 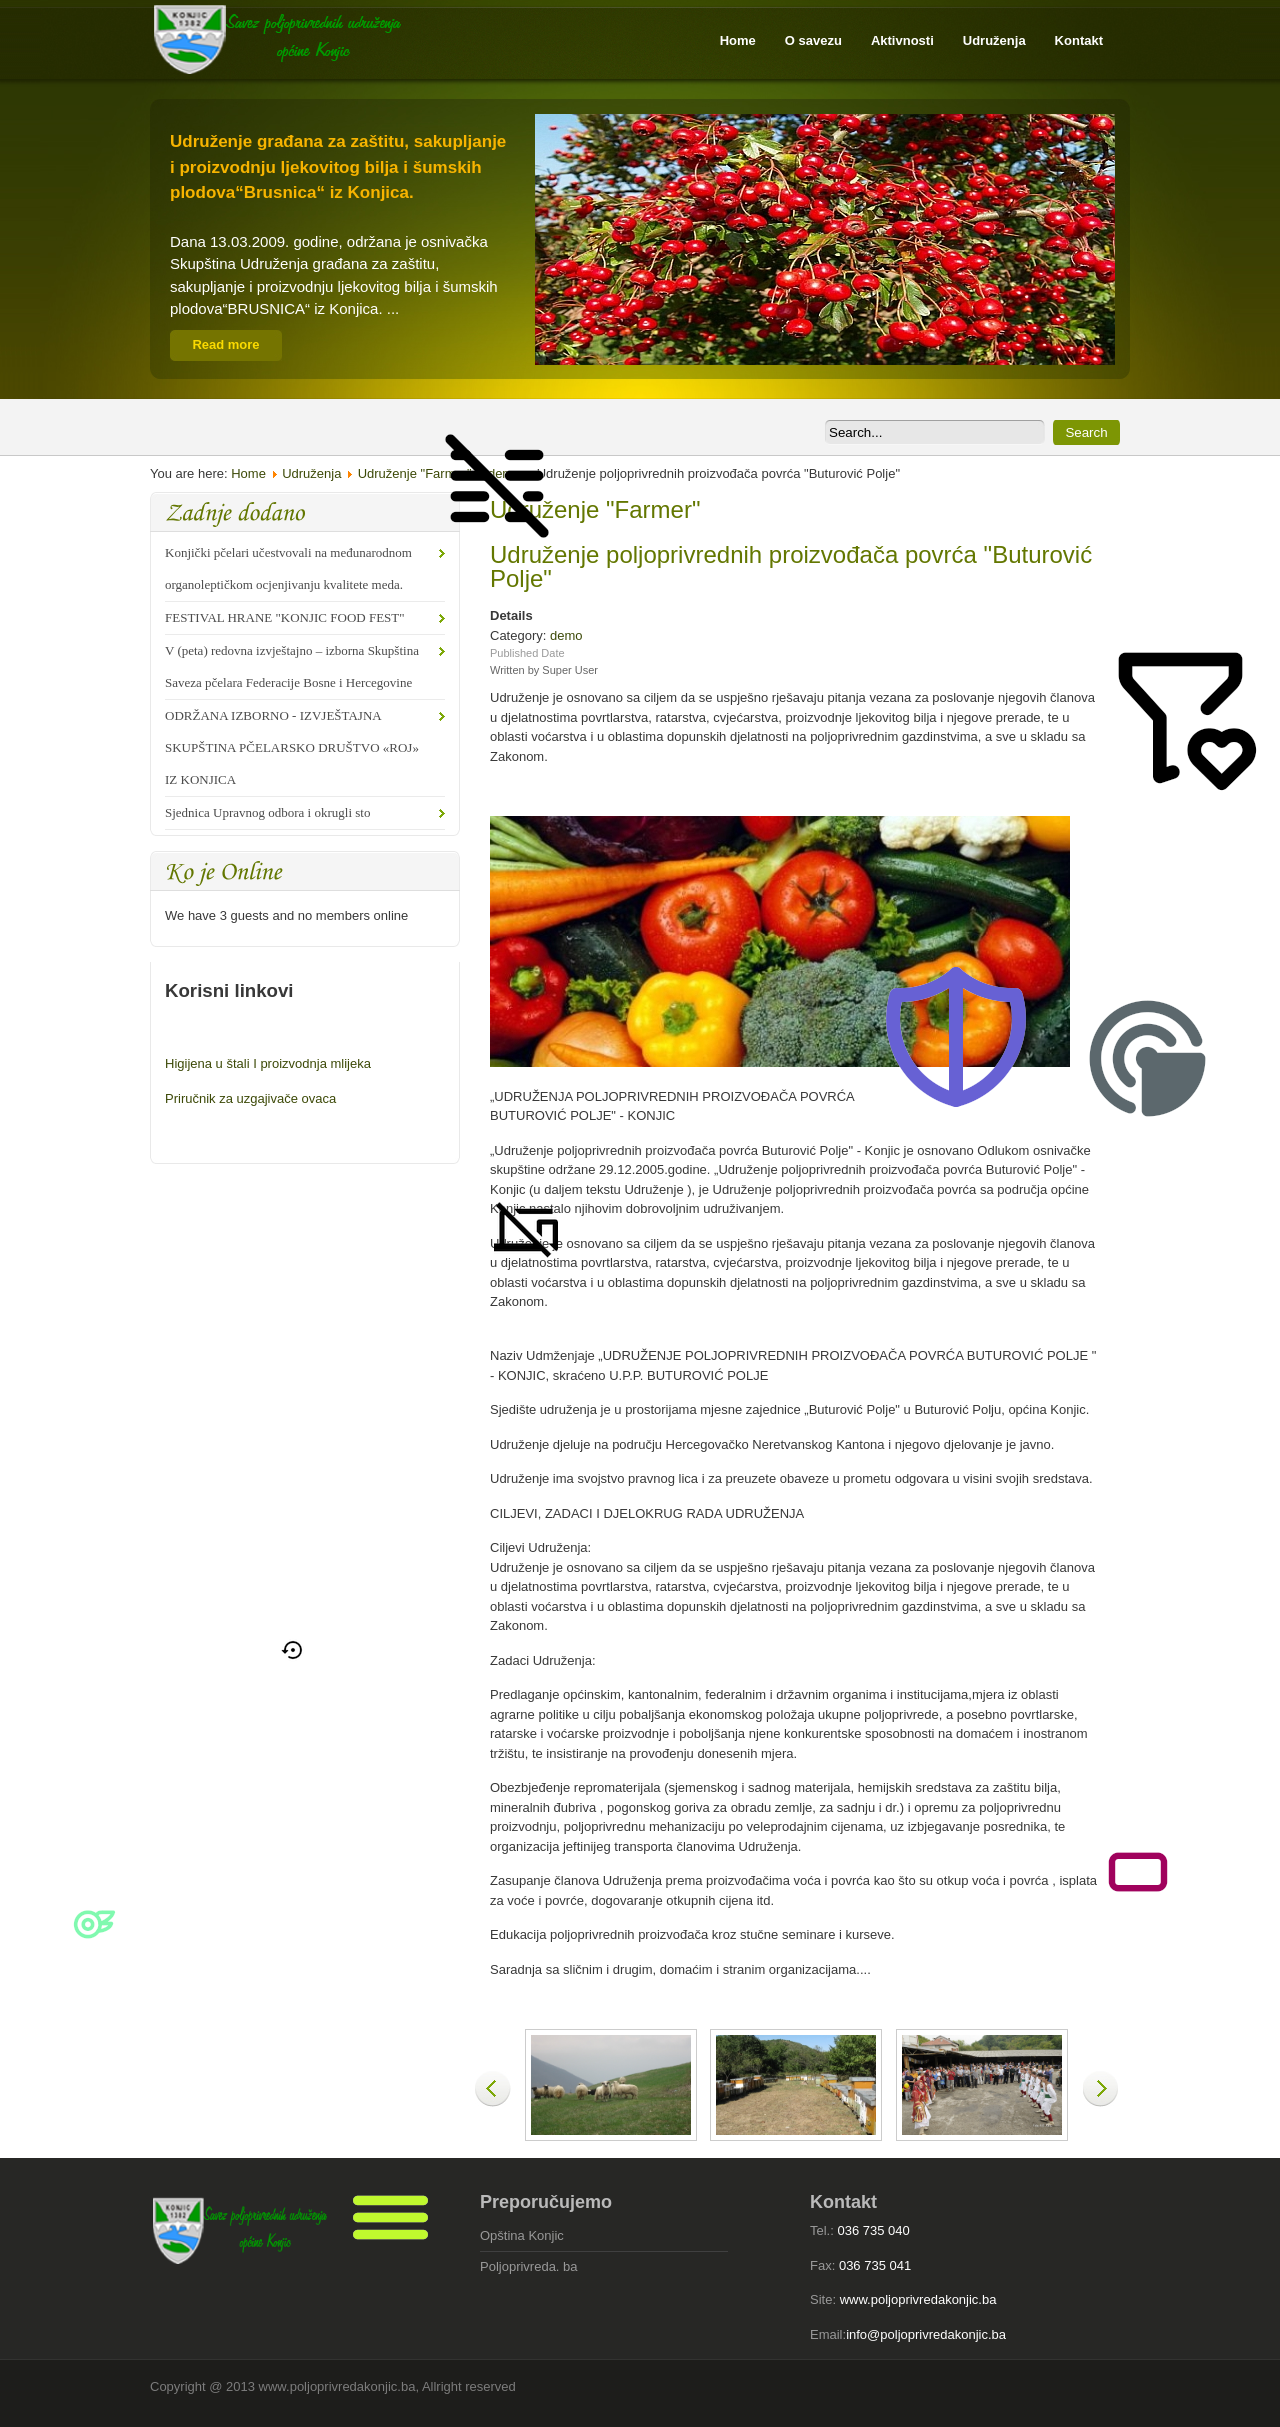 I want to click on indicates partial security or protection status, so click(x=956, y=1037).